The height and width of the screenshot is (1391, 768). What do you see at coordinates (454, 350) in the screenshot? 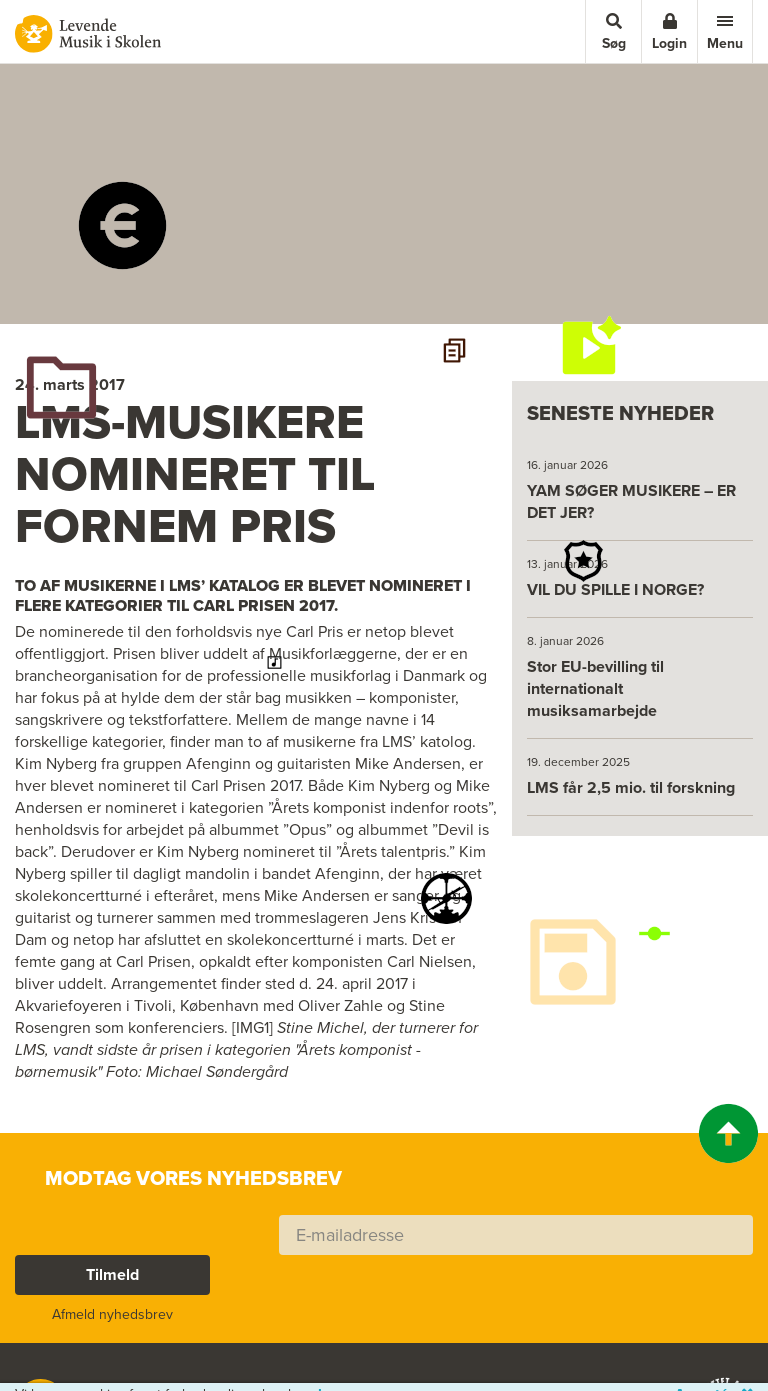
I see `copy file to clipboard` at bounding box center [454, 350].